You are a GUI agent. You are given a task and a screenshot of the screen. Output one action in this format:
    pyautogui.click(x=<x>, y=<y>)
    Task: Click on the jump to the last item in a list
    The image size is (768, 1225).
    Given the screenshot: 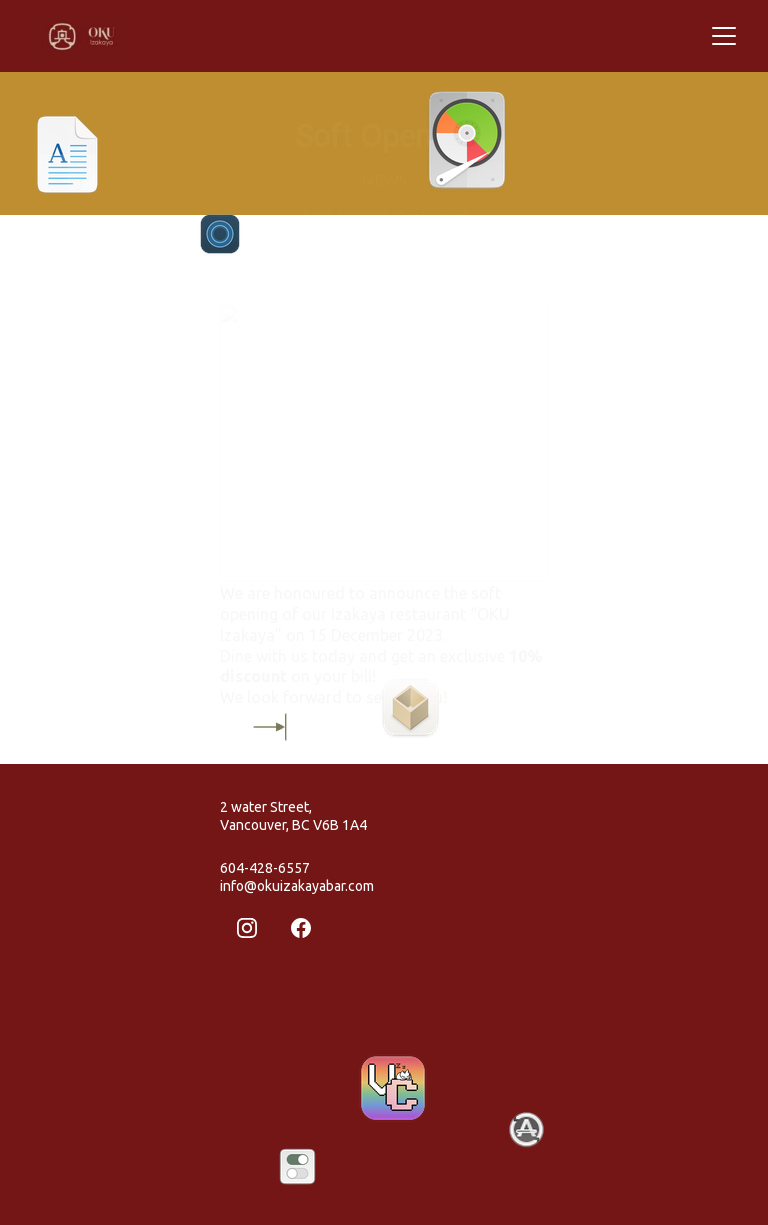 What is the action you would take?
    pyautogui.click(x=270, y=727)
    